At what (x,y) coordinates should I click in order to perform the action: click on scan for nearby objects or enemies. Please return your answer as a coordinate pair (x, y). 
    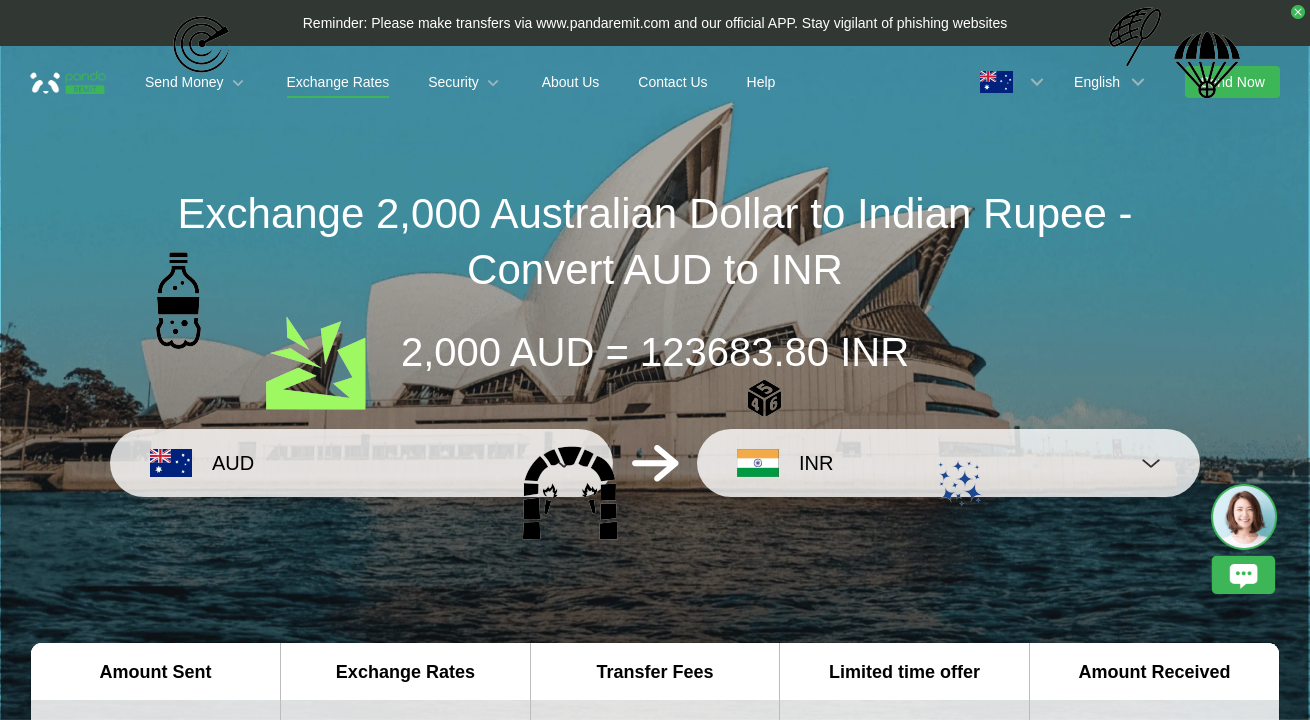
    Looking at the image, I should click on (201, 44).